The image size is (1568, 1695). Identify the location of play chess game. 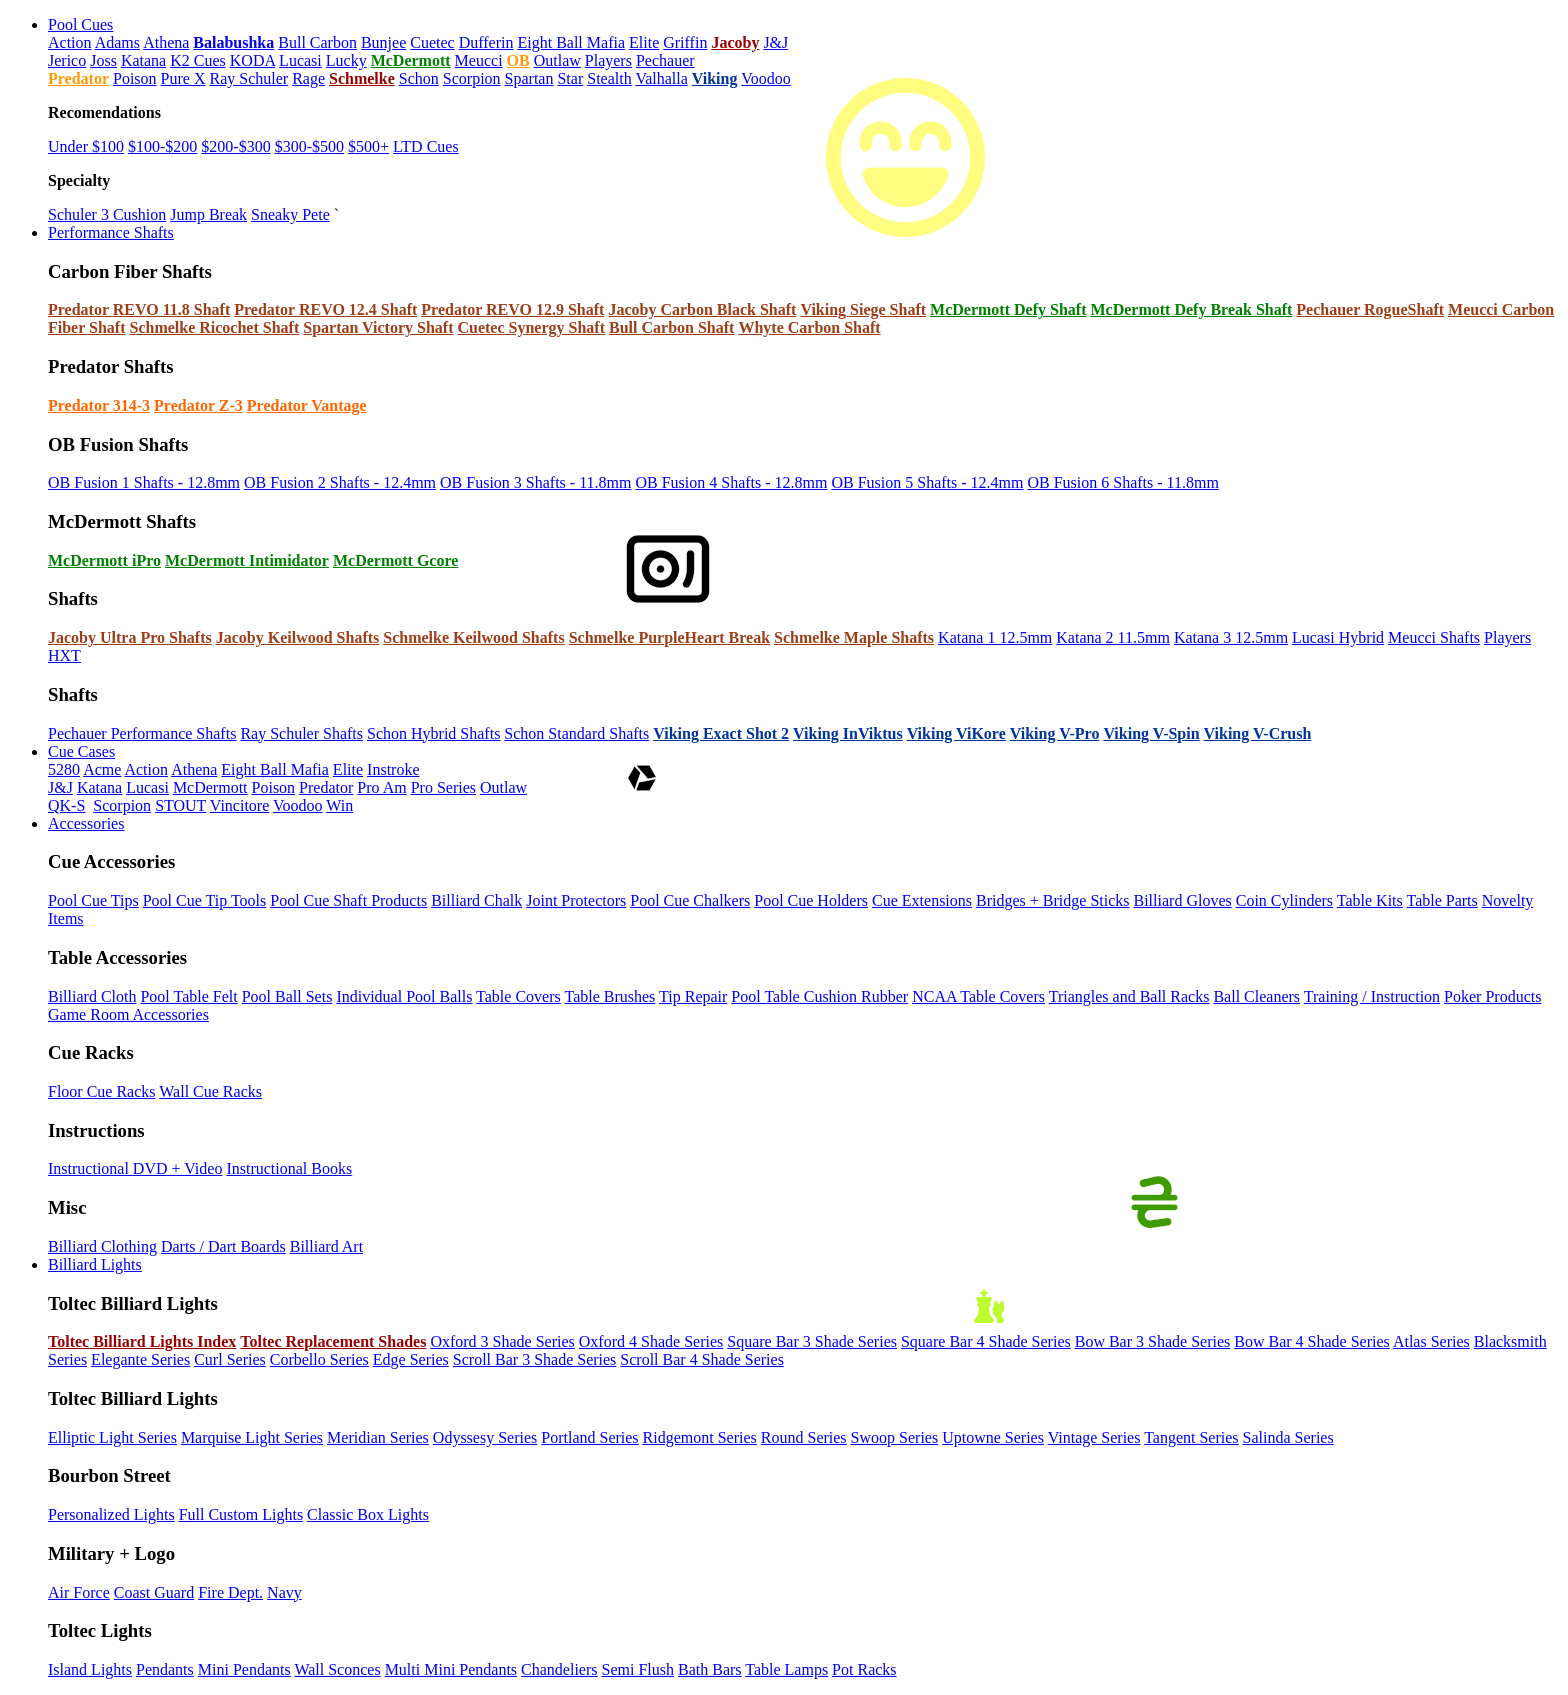
(988, 1307).